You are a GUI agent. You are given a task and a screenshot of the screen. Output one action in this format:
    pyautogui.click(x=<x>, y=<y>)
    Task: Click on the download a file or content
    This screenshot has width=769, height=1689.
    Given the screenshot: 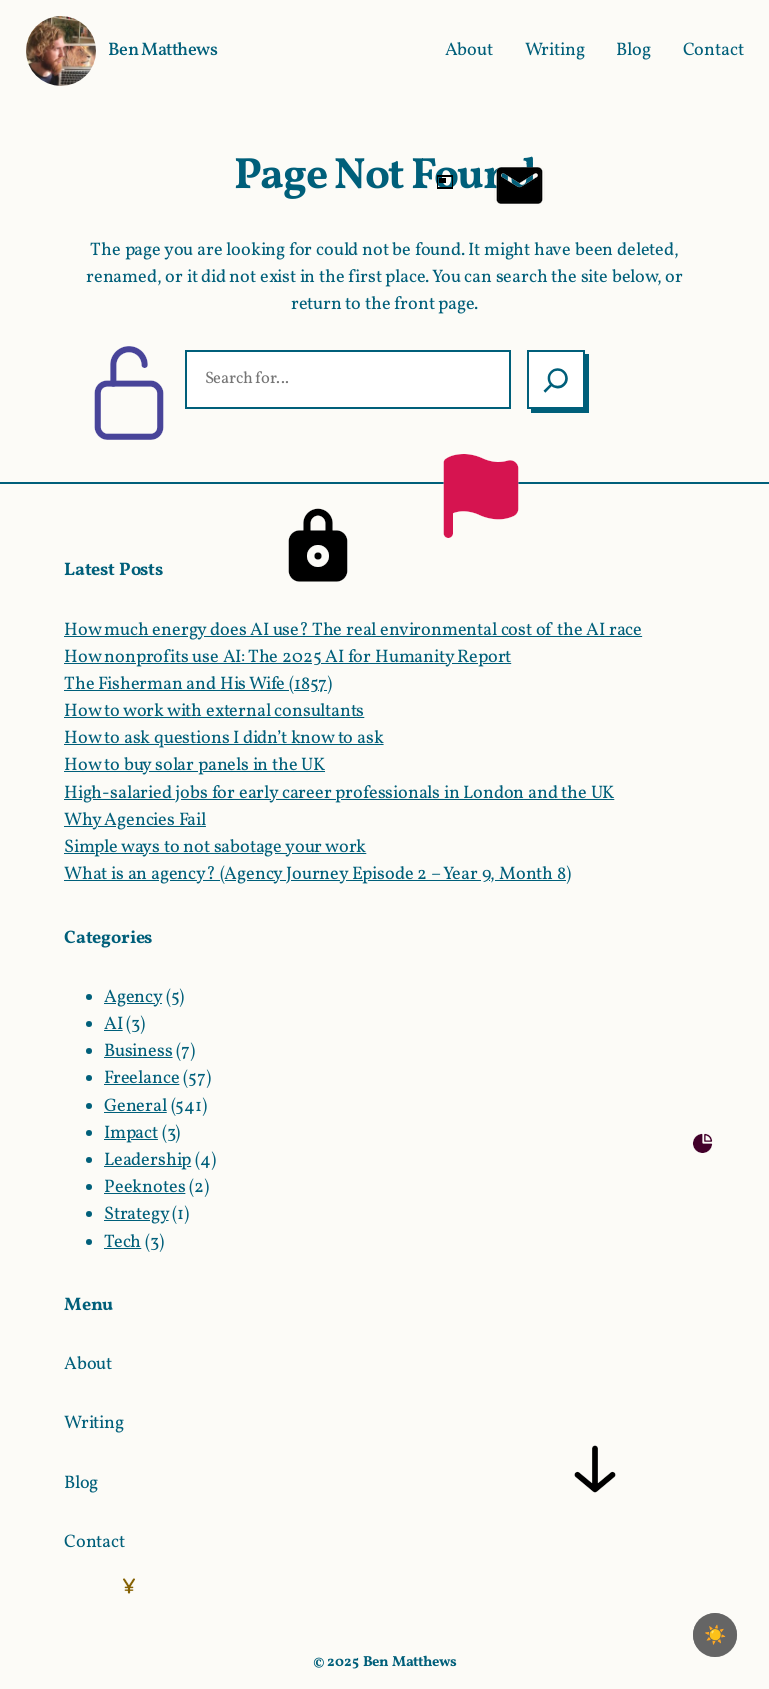 What is the action you would take?
    pyautogui.click(x=595, y=1469)
    